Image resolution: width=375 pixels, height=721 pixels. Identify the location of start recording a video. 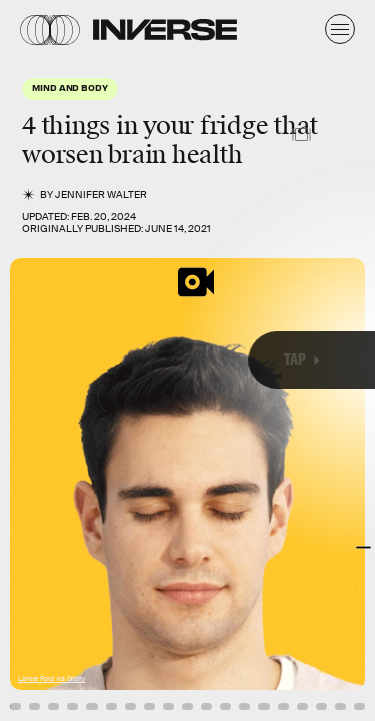
(196, 282).